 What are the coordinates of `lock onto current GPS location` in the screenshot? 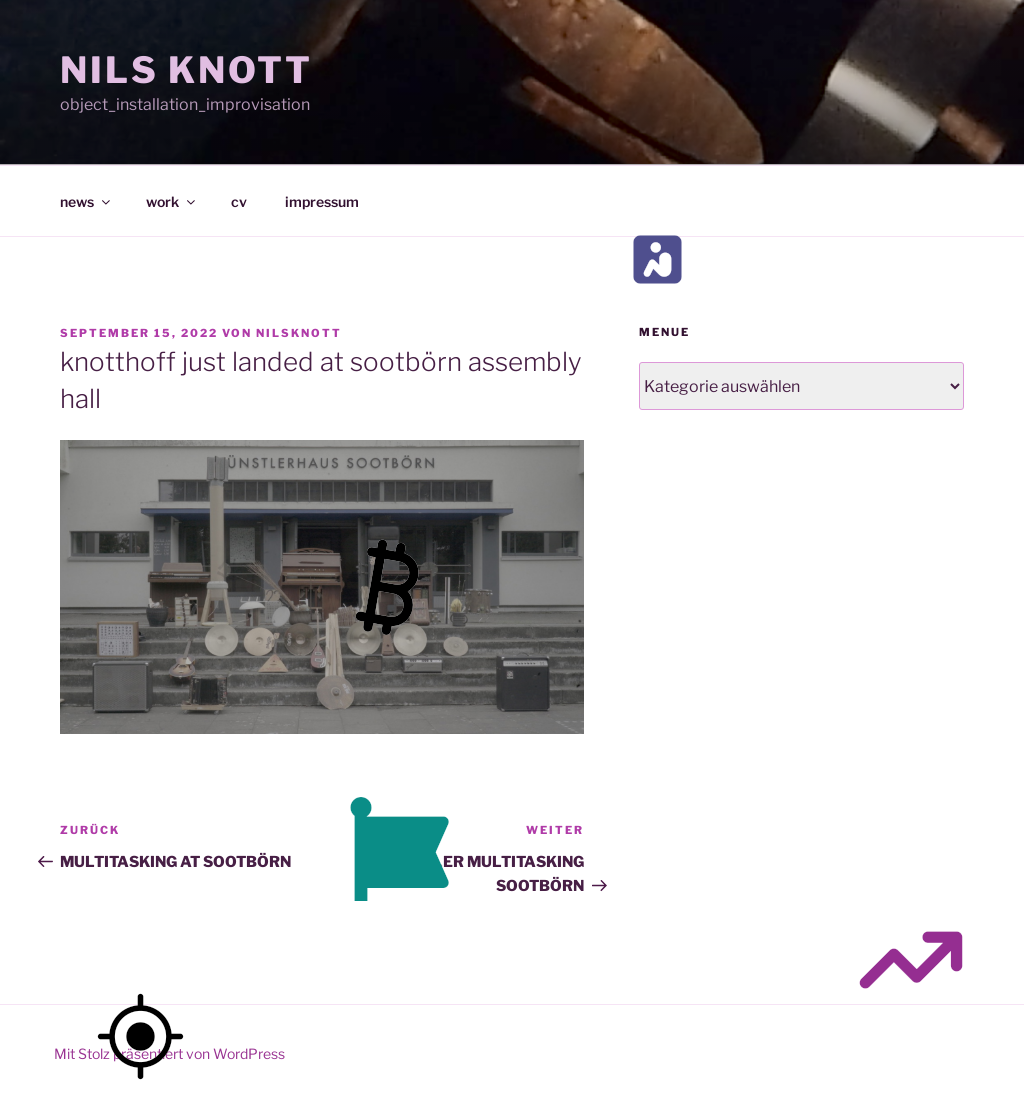 It's located at (140, 1036).